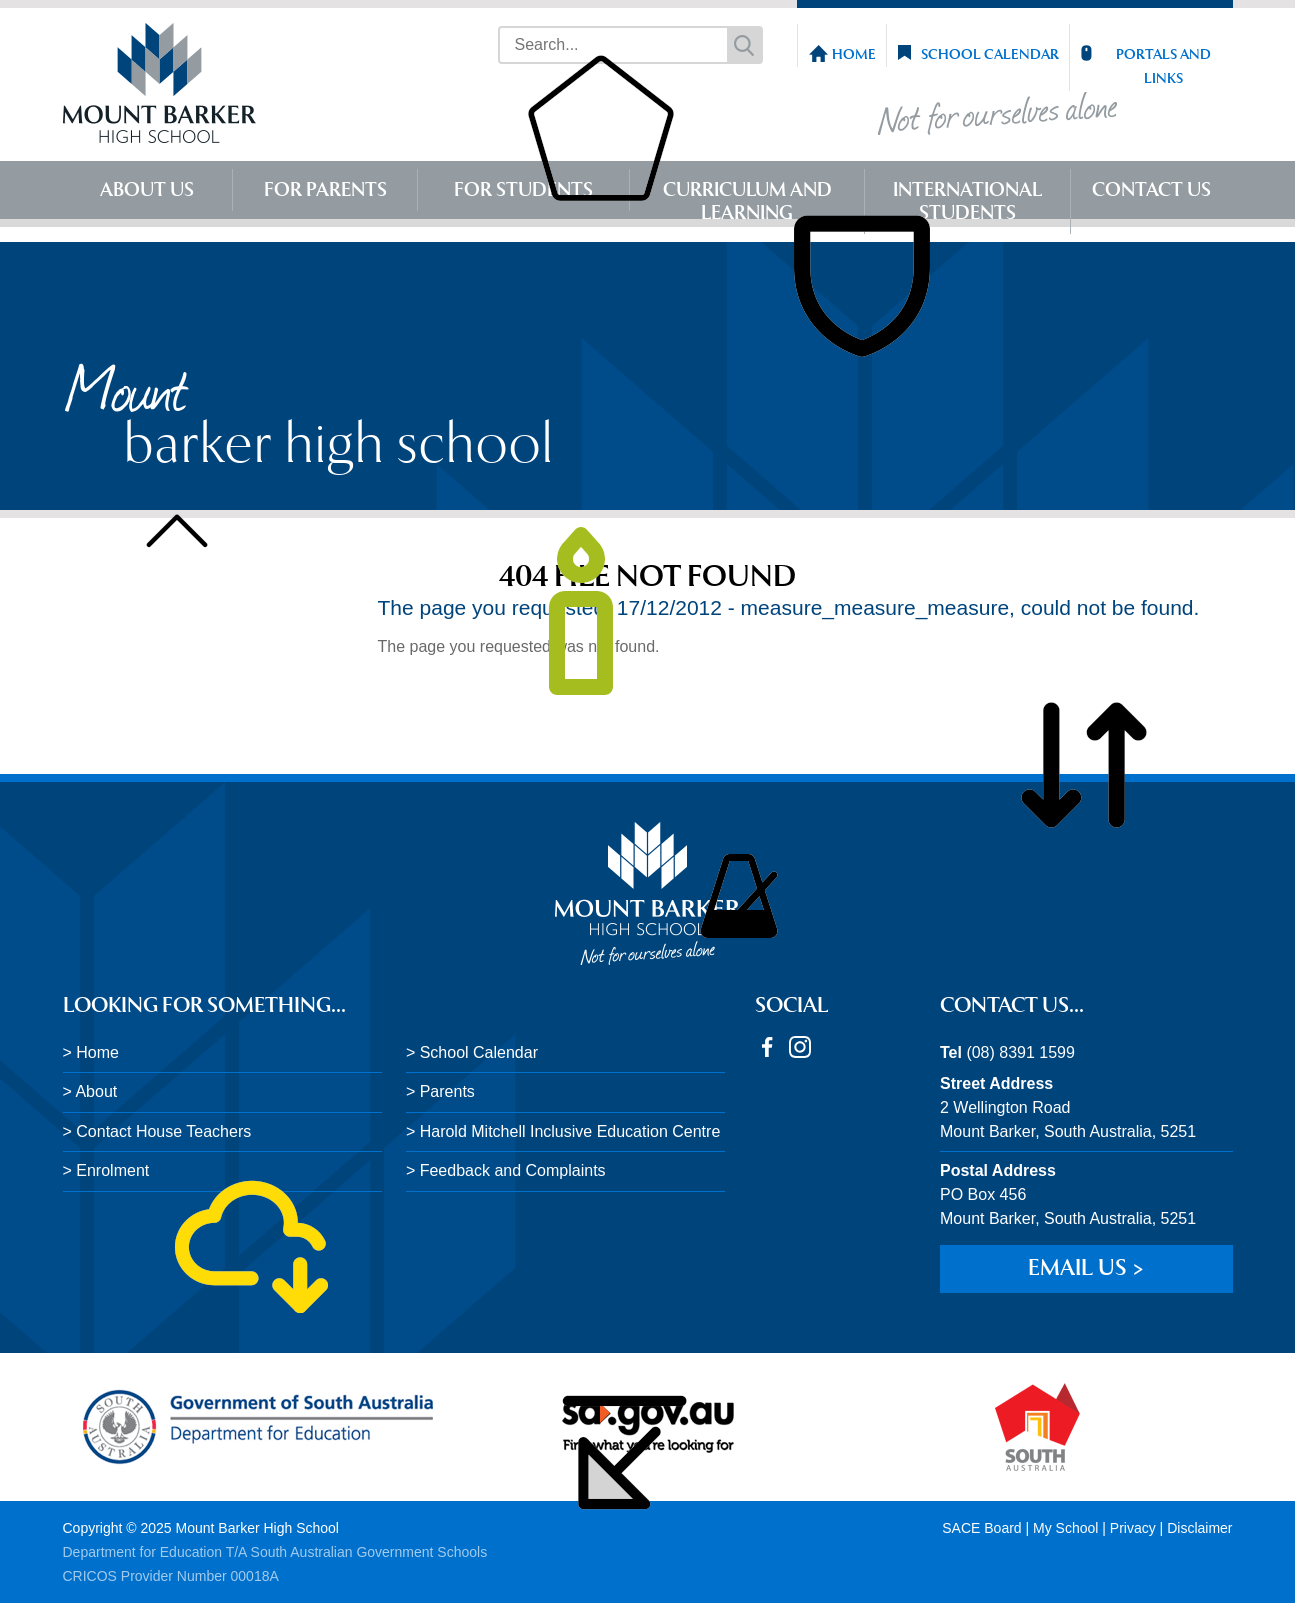 This screenshot has height=1603, width=1295. Describe the element at coordinates (581, 615) in the screenshot. I see `access candle or ambient lighting settings` at that location.